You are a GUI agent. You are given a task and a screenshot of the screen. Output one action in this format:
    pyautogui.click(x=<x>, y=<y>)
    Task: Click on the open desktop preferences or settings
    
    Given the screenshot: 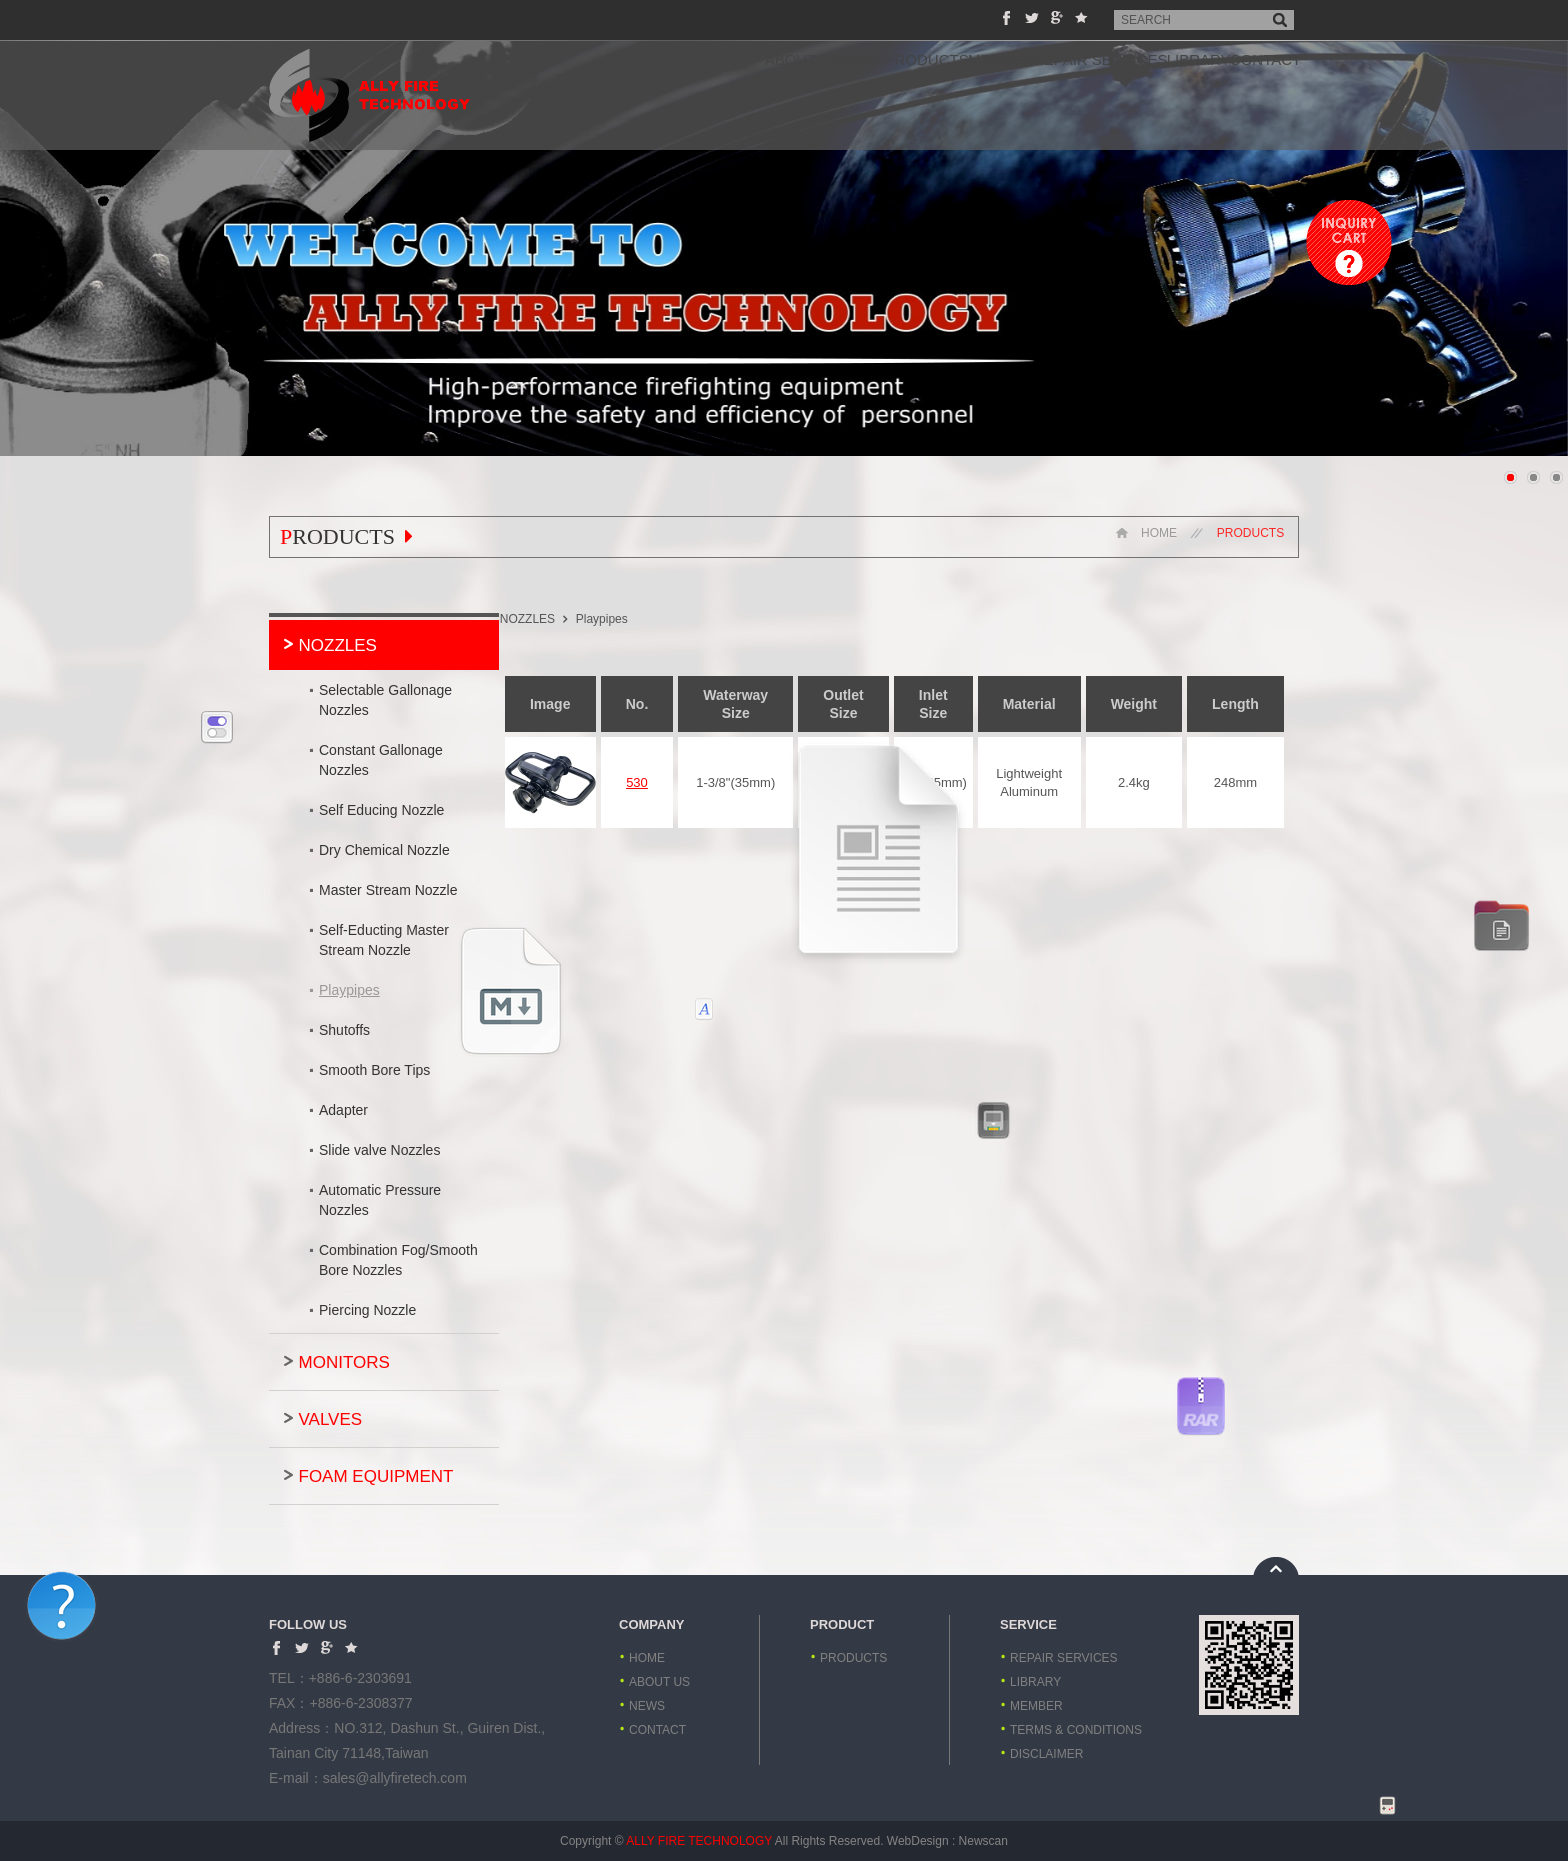 What is the action you would take?
    pyautogui.click(x=217, y=727)
    